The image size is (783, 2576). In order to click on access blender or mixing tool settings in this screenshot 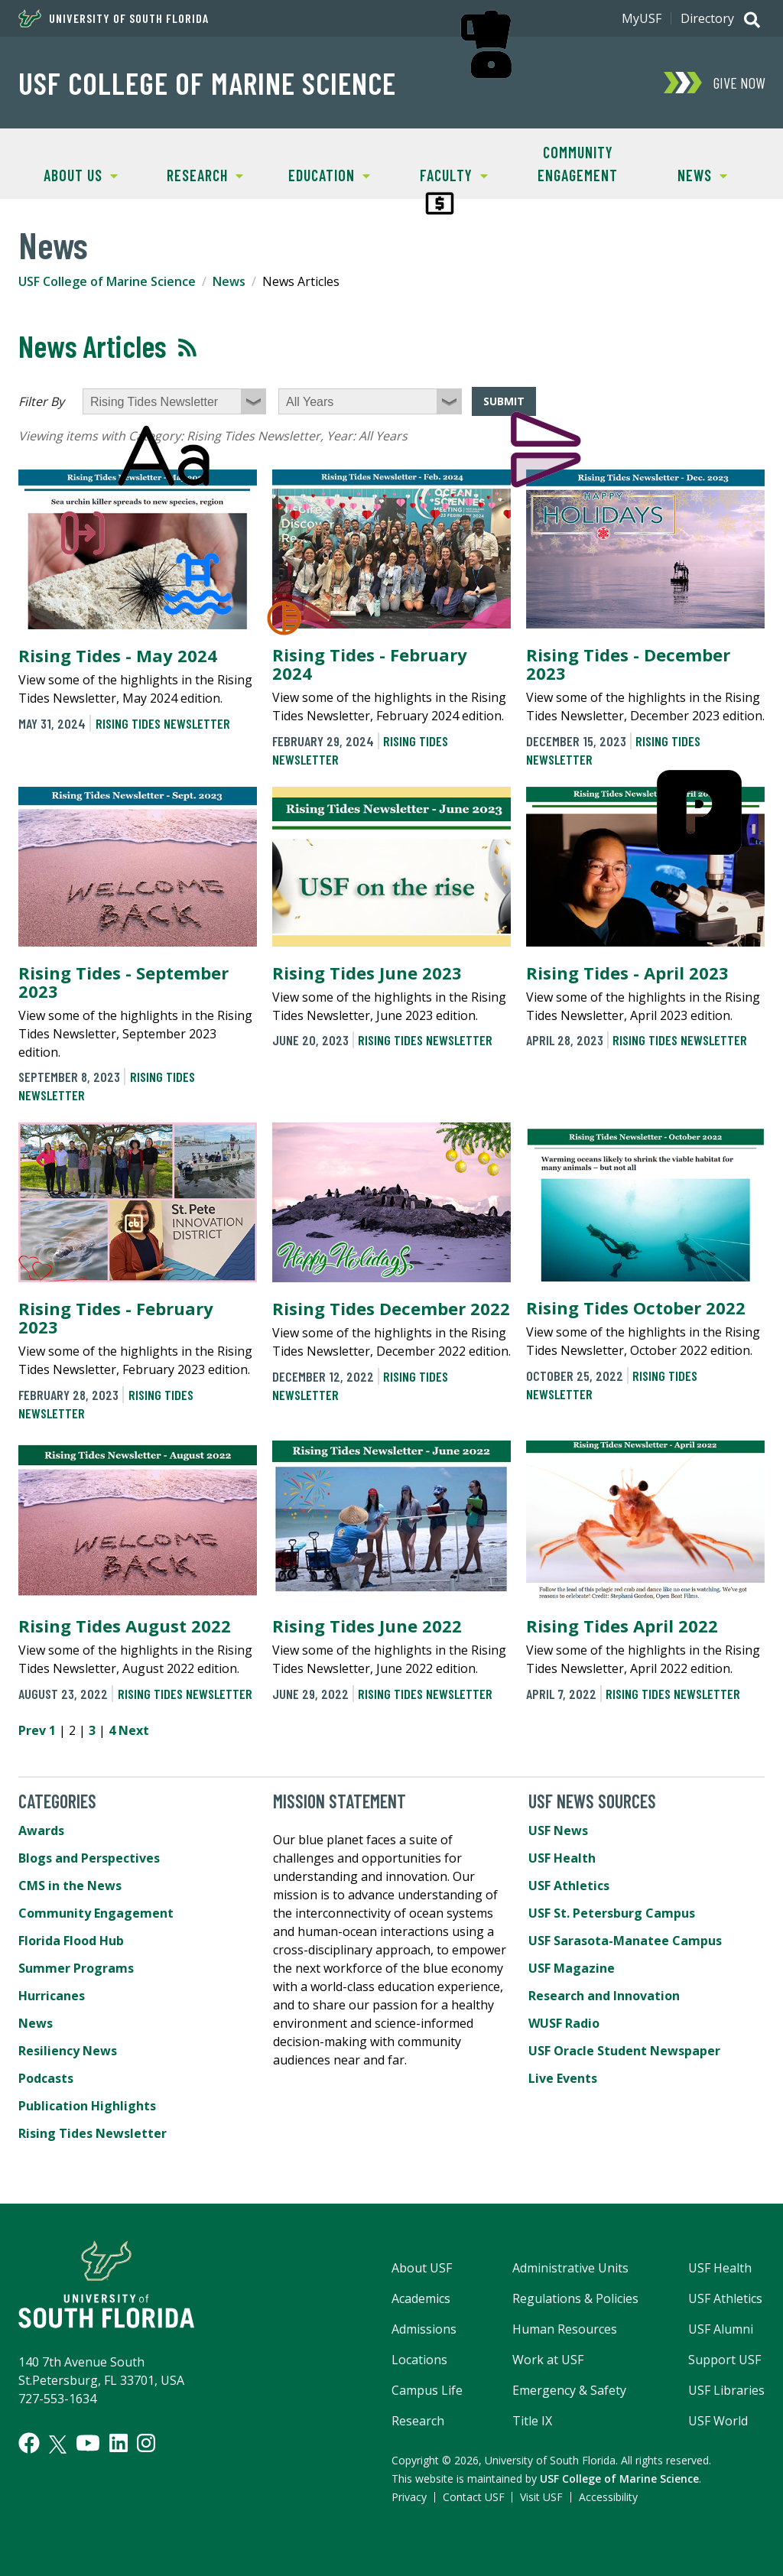, I will do `click(488, 44)`.